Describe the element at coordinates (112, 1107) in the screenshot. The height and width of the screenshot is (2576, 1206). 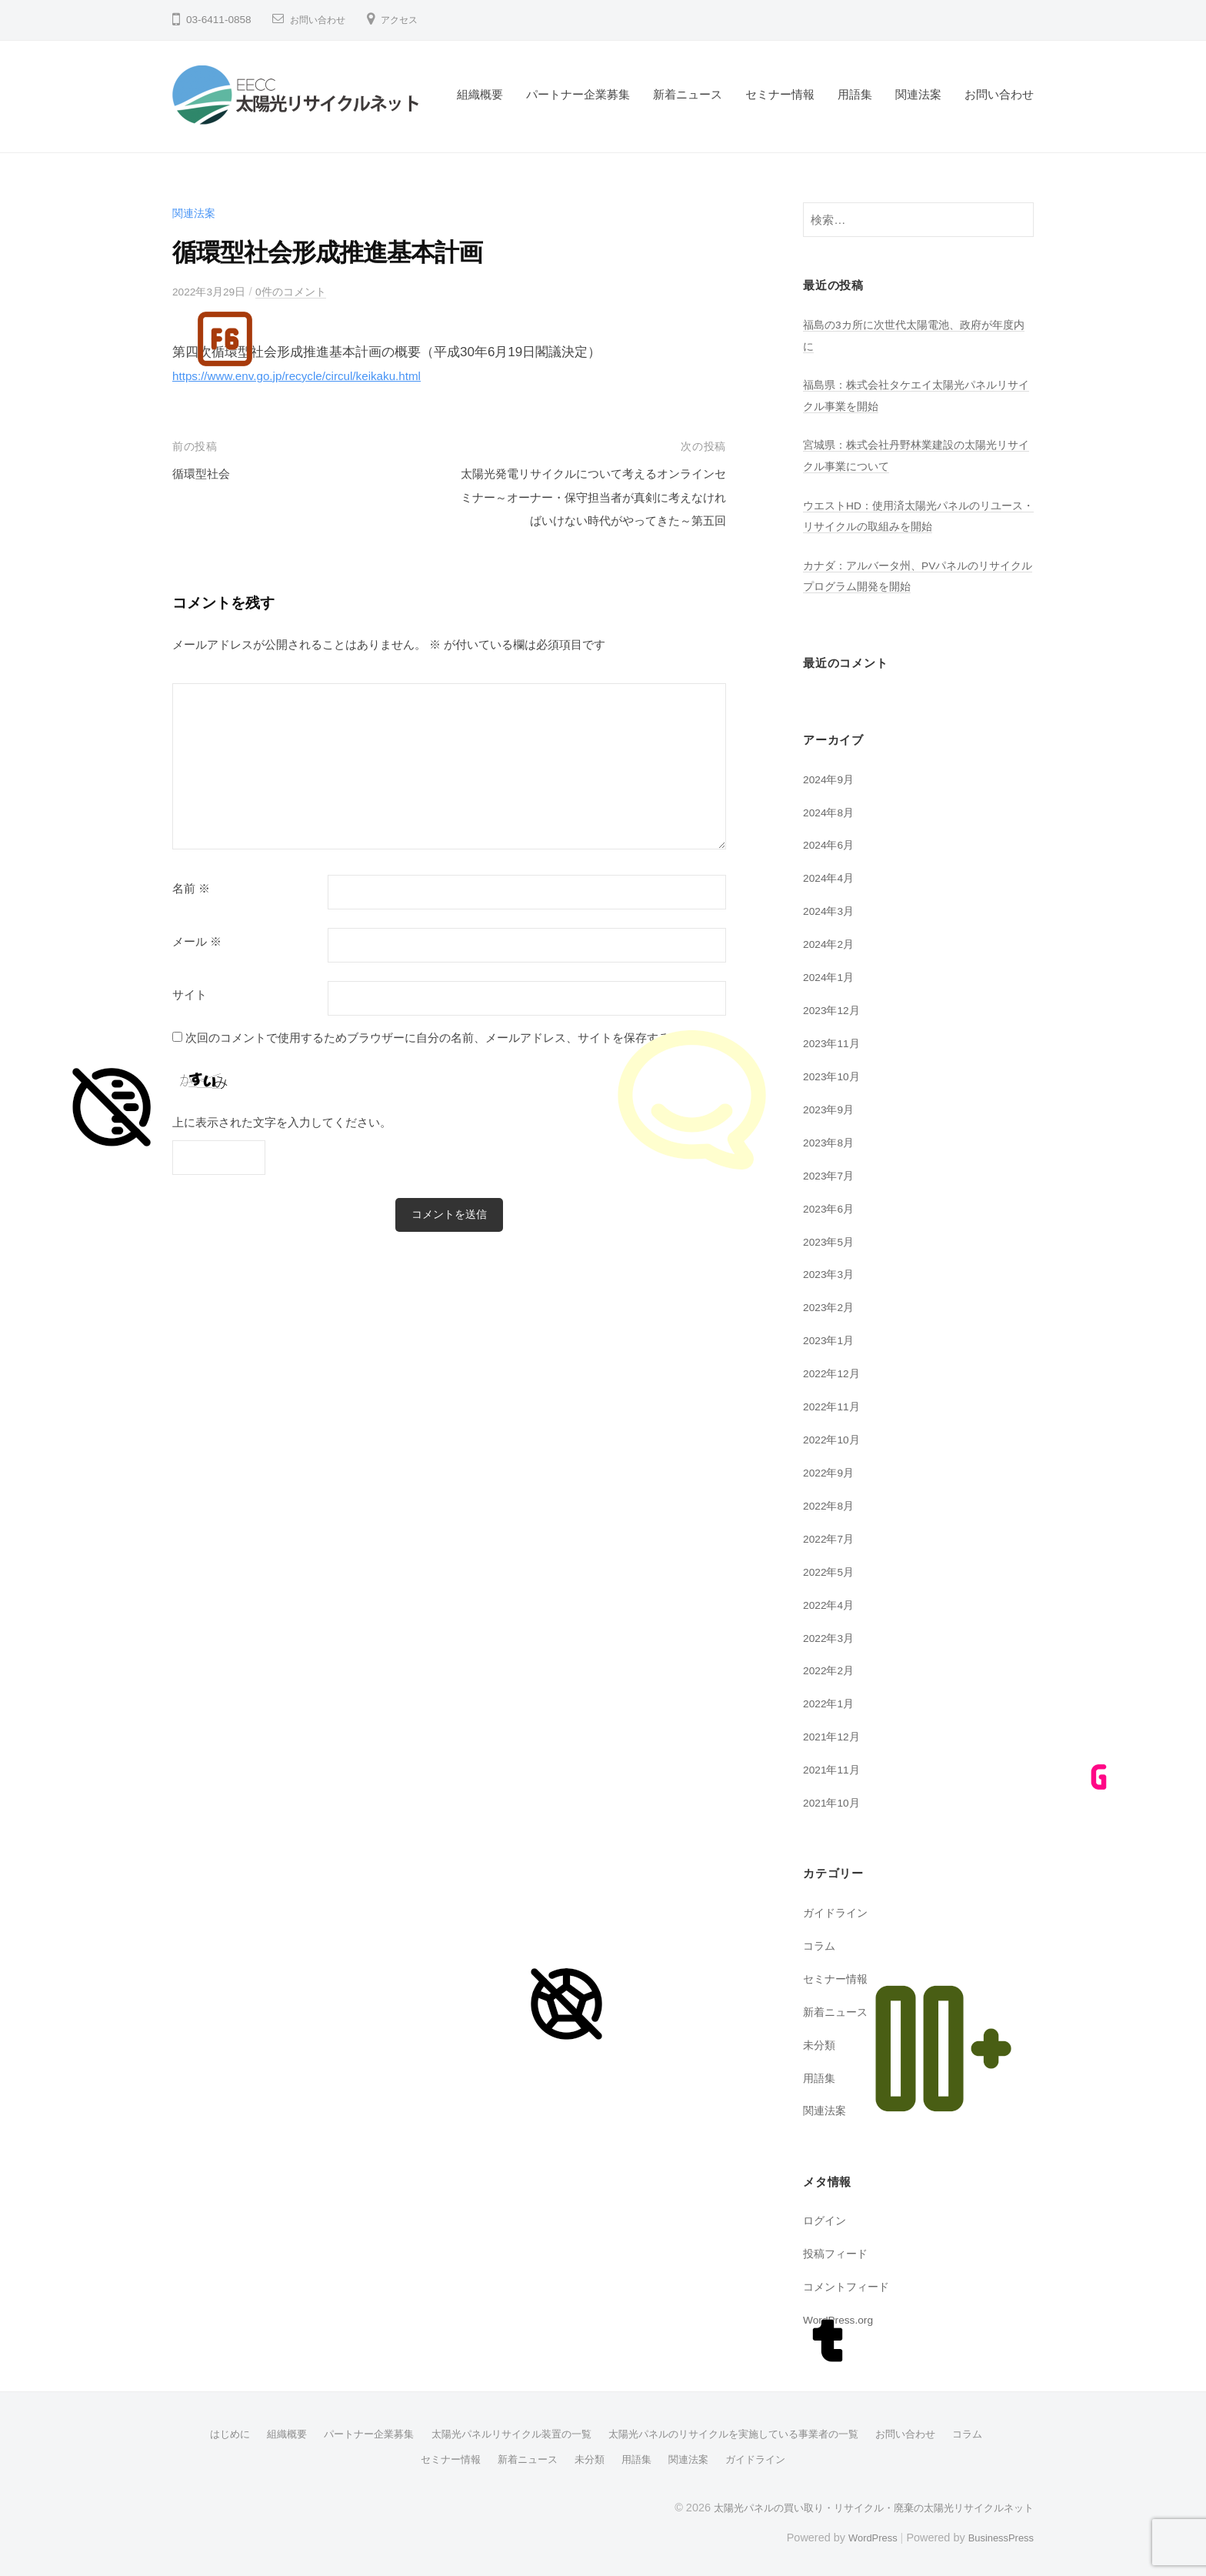
I see `disable shadow effects` at that location.